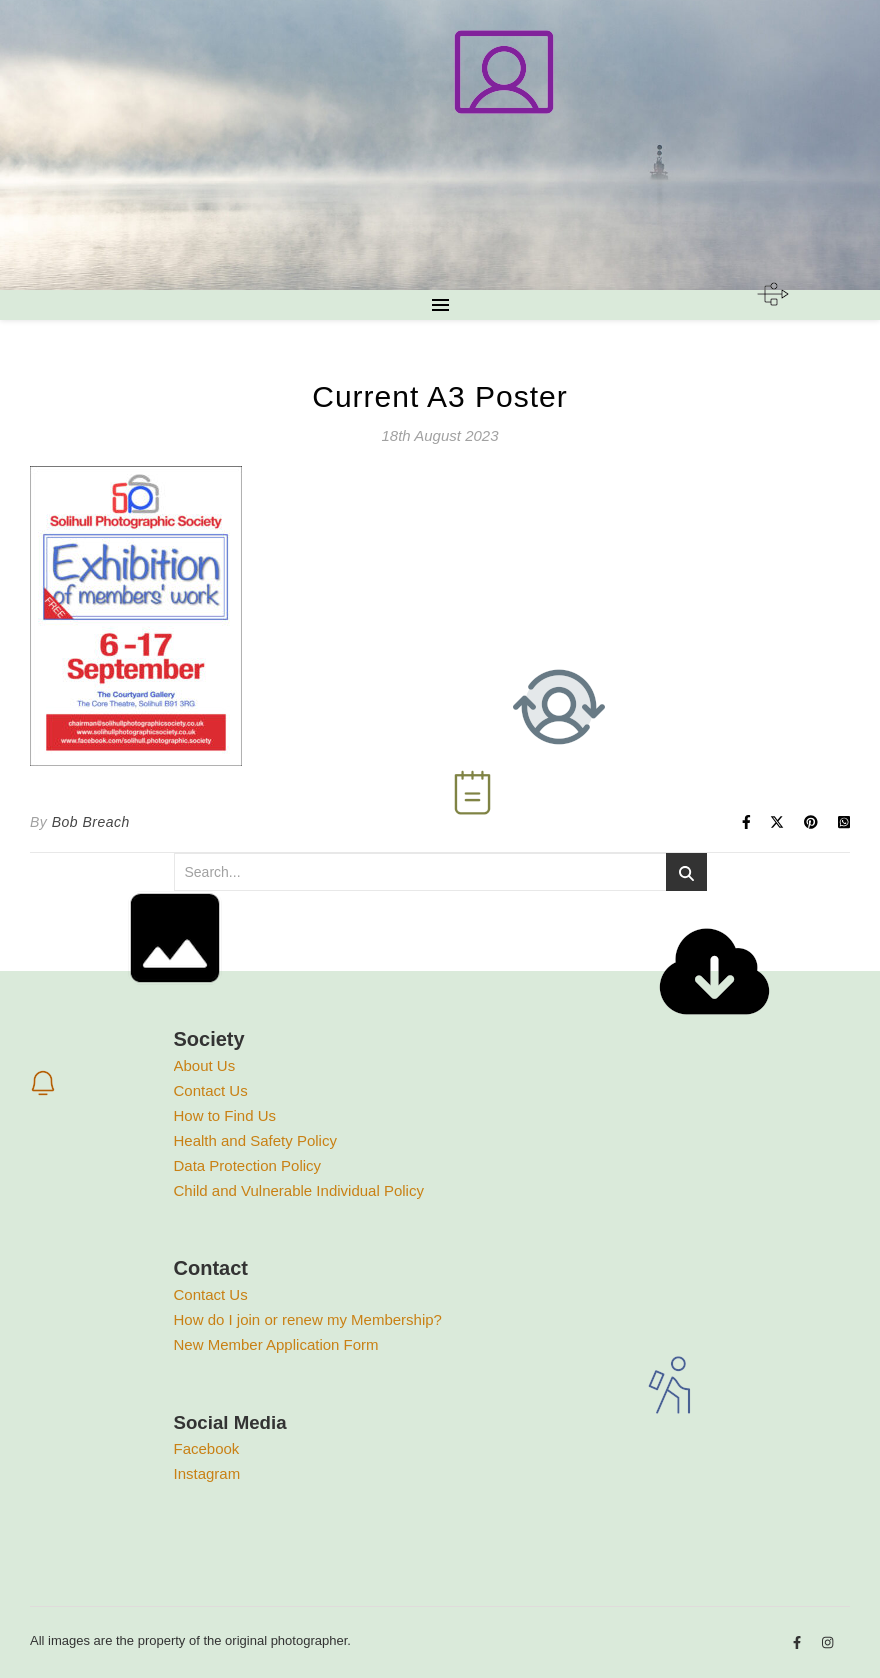  What do you see at coordinates (504, 72) in the screenshot?
I see `view user profile` at bounding box center [504, 72].